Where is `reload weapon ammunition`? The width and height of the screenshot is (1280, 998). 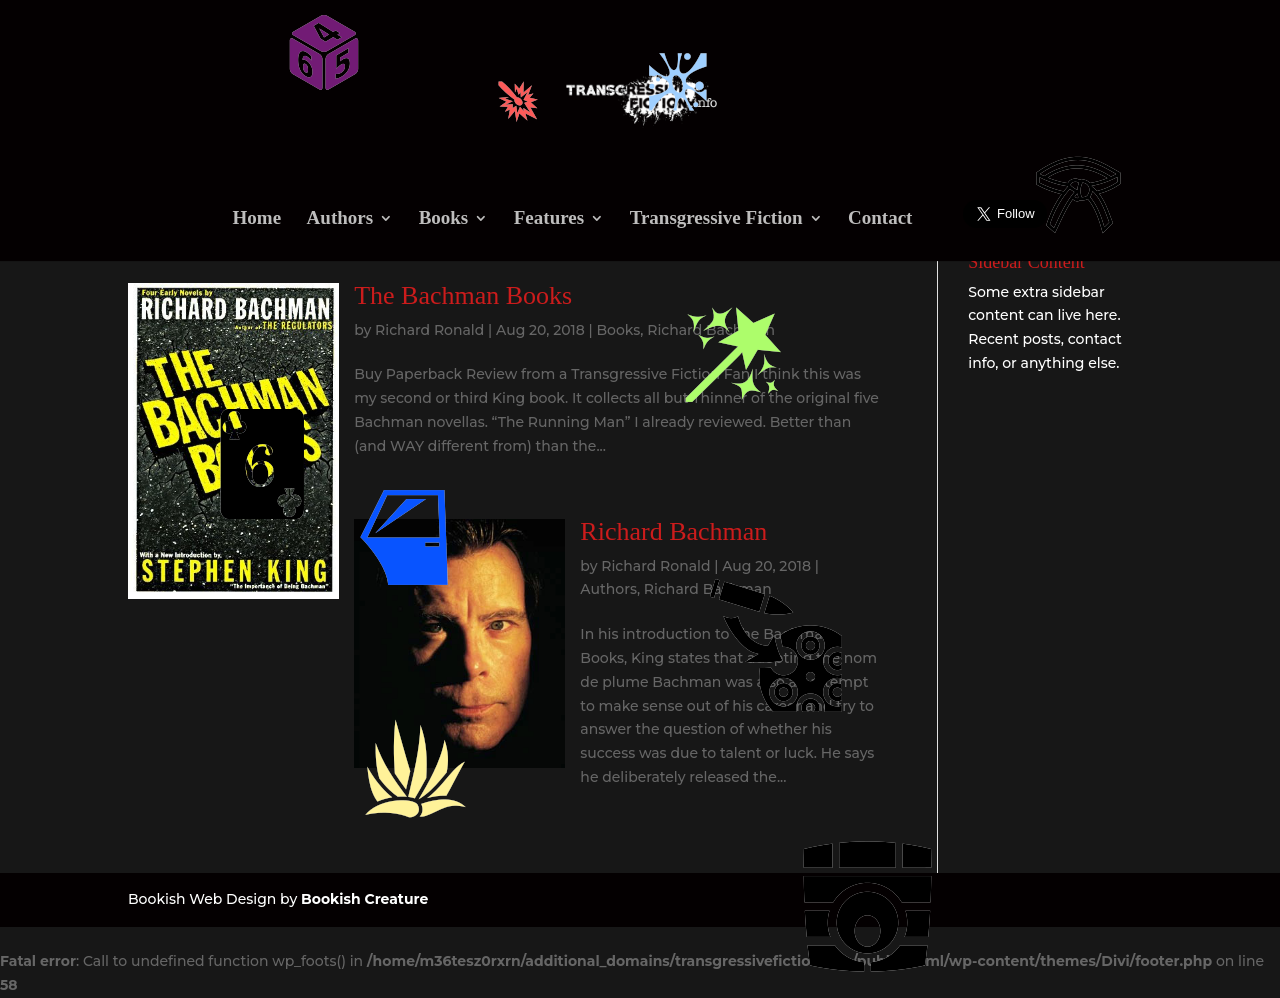
reload weapon ammunition is located at coordinates (774, 644).